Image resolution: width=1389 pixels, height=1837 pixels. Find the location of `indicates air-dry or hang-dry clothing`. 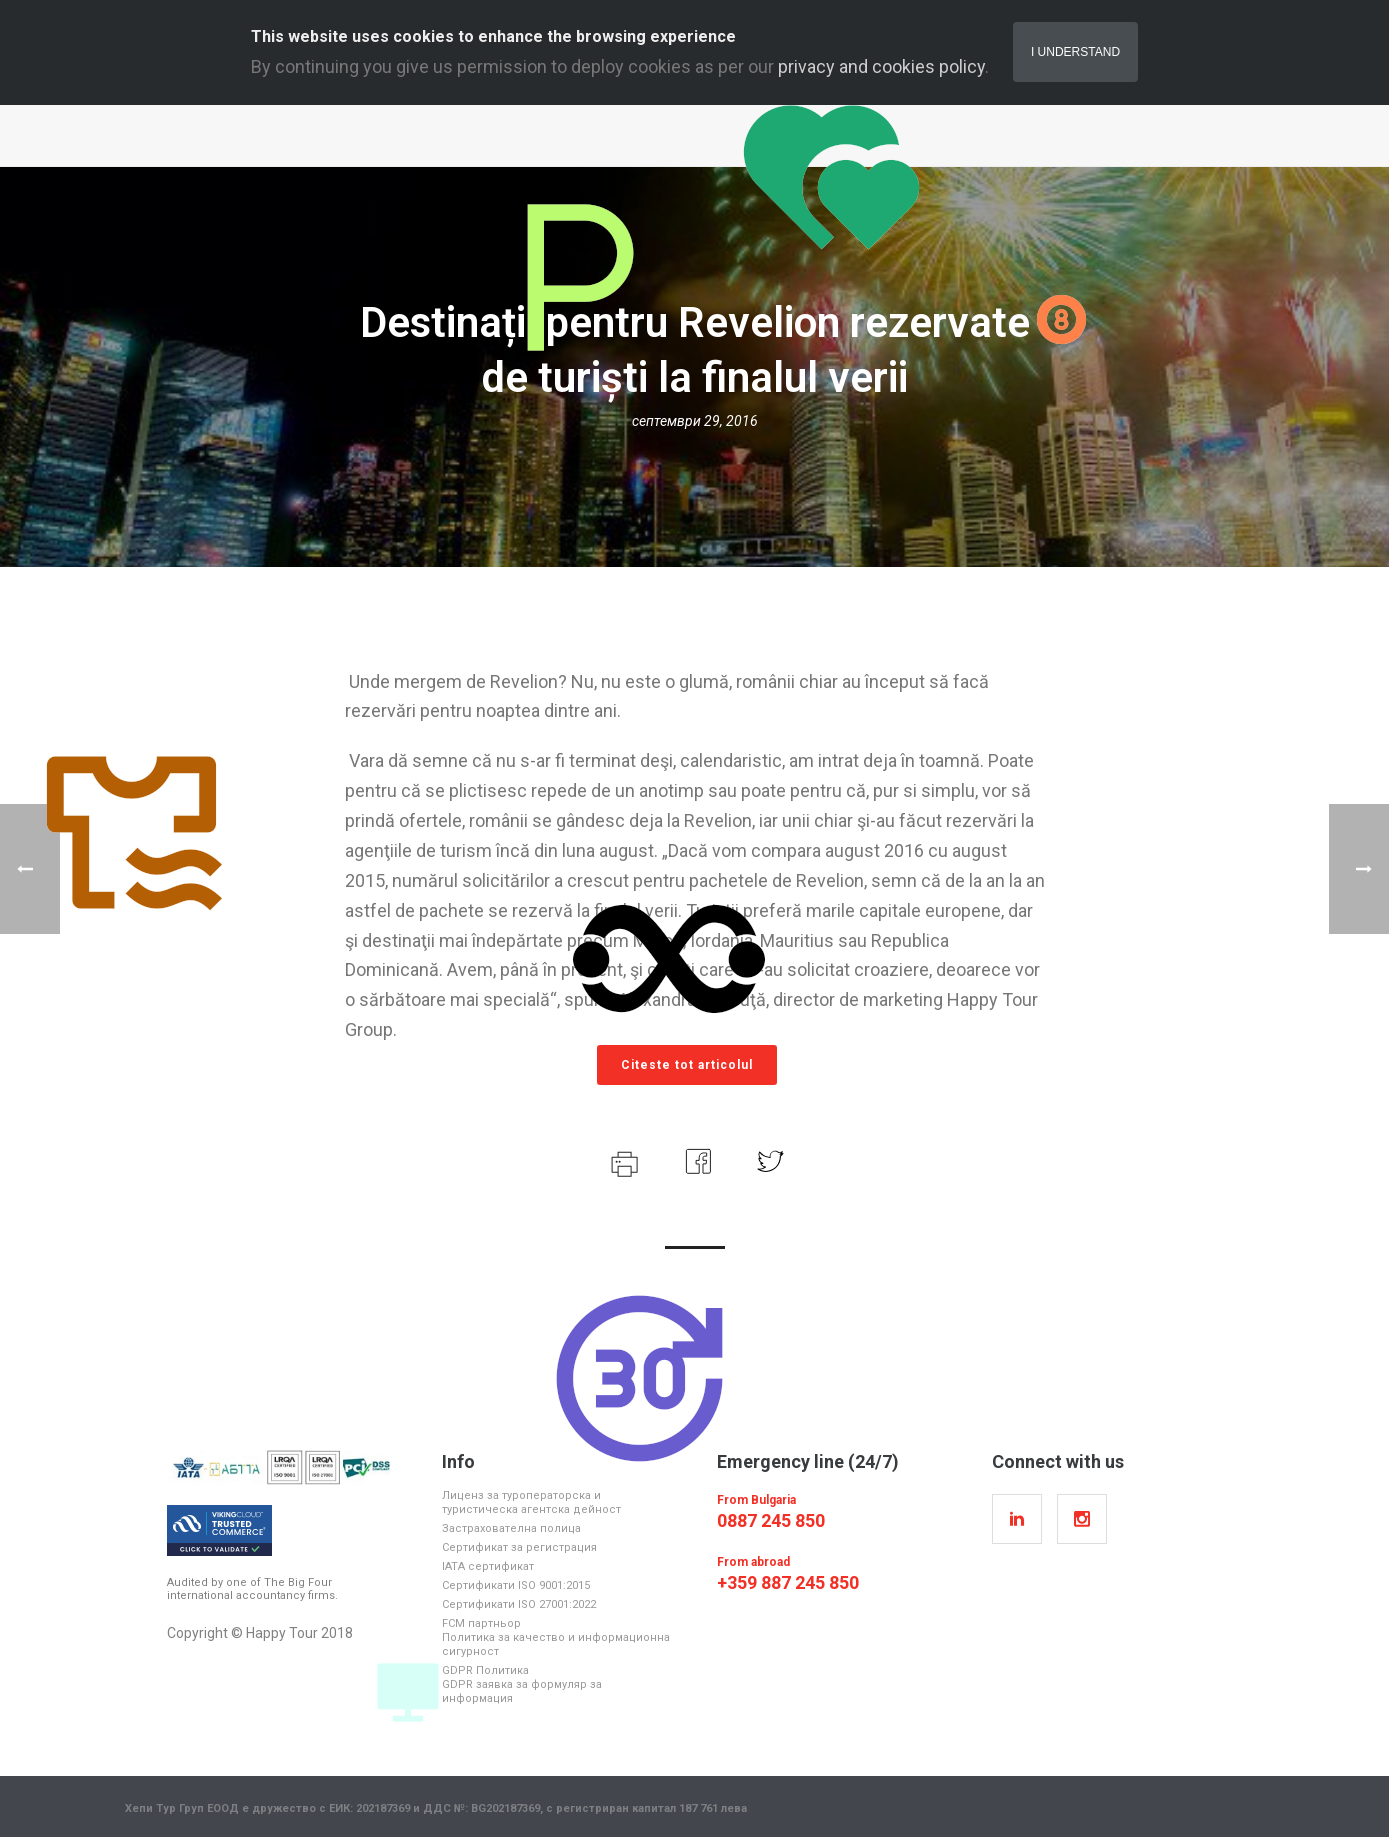

indicates air-dry or hang-dry clothing is located at coordinates (131, 832).